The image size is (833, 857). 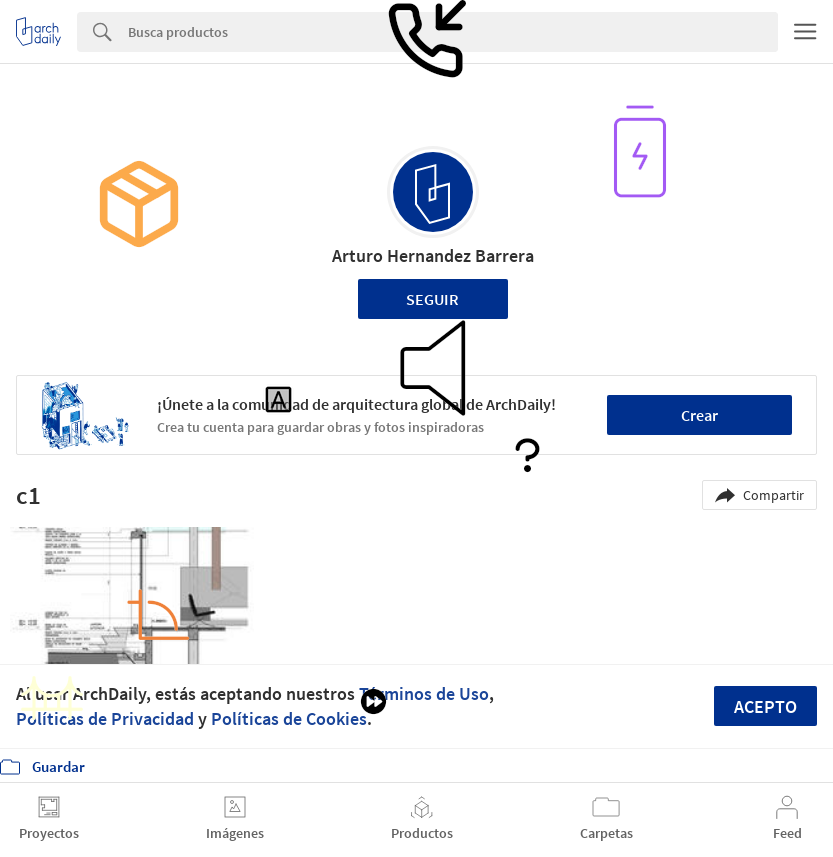 I want to click on view bridge or crossing information, so click(x=52, y=698).